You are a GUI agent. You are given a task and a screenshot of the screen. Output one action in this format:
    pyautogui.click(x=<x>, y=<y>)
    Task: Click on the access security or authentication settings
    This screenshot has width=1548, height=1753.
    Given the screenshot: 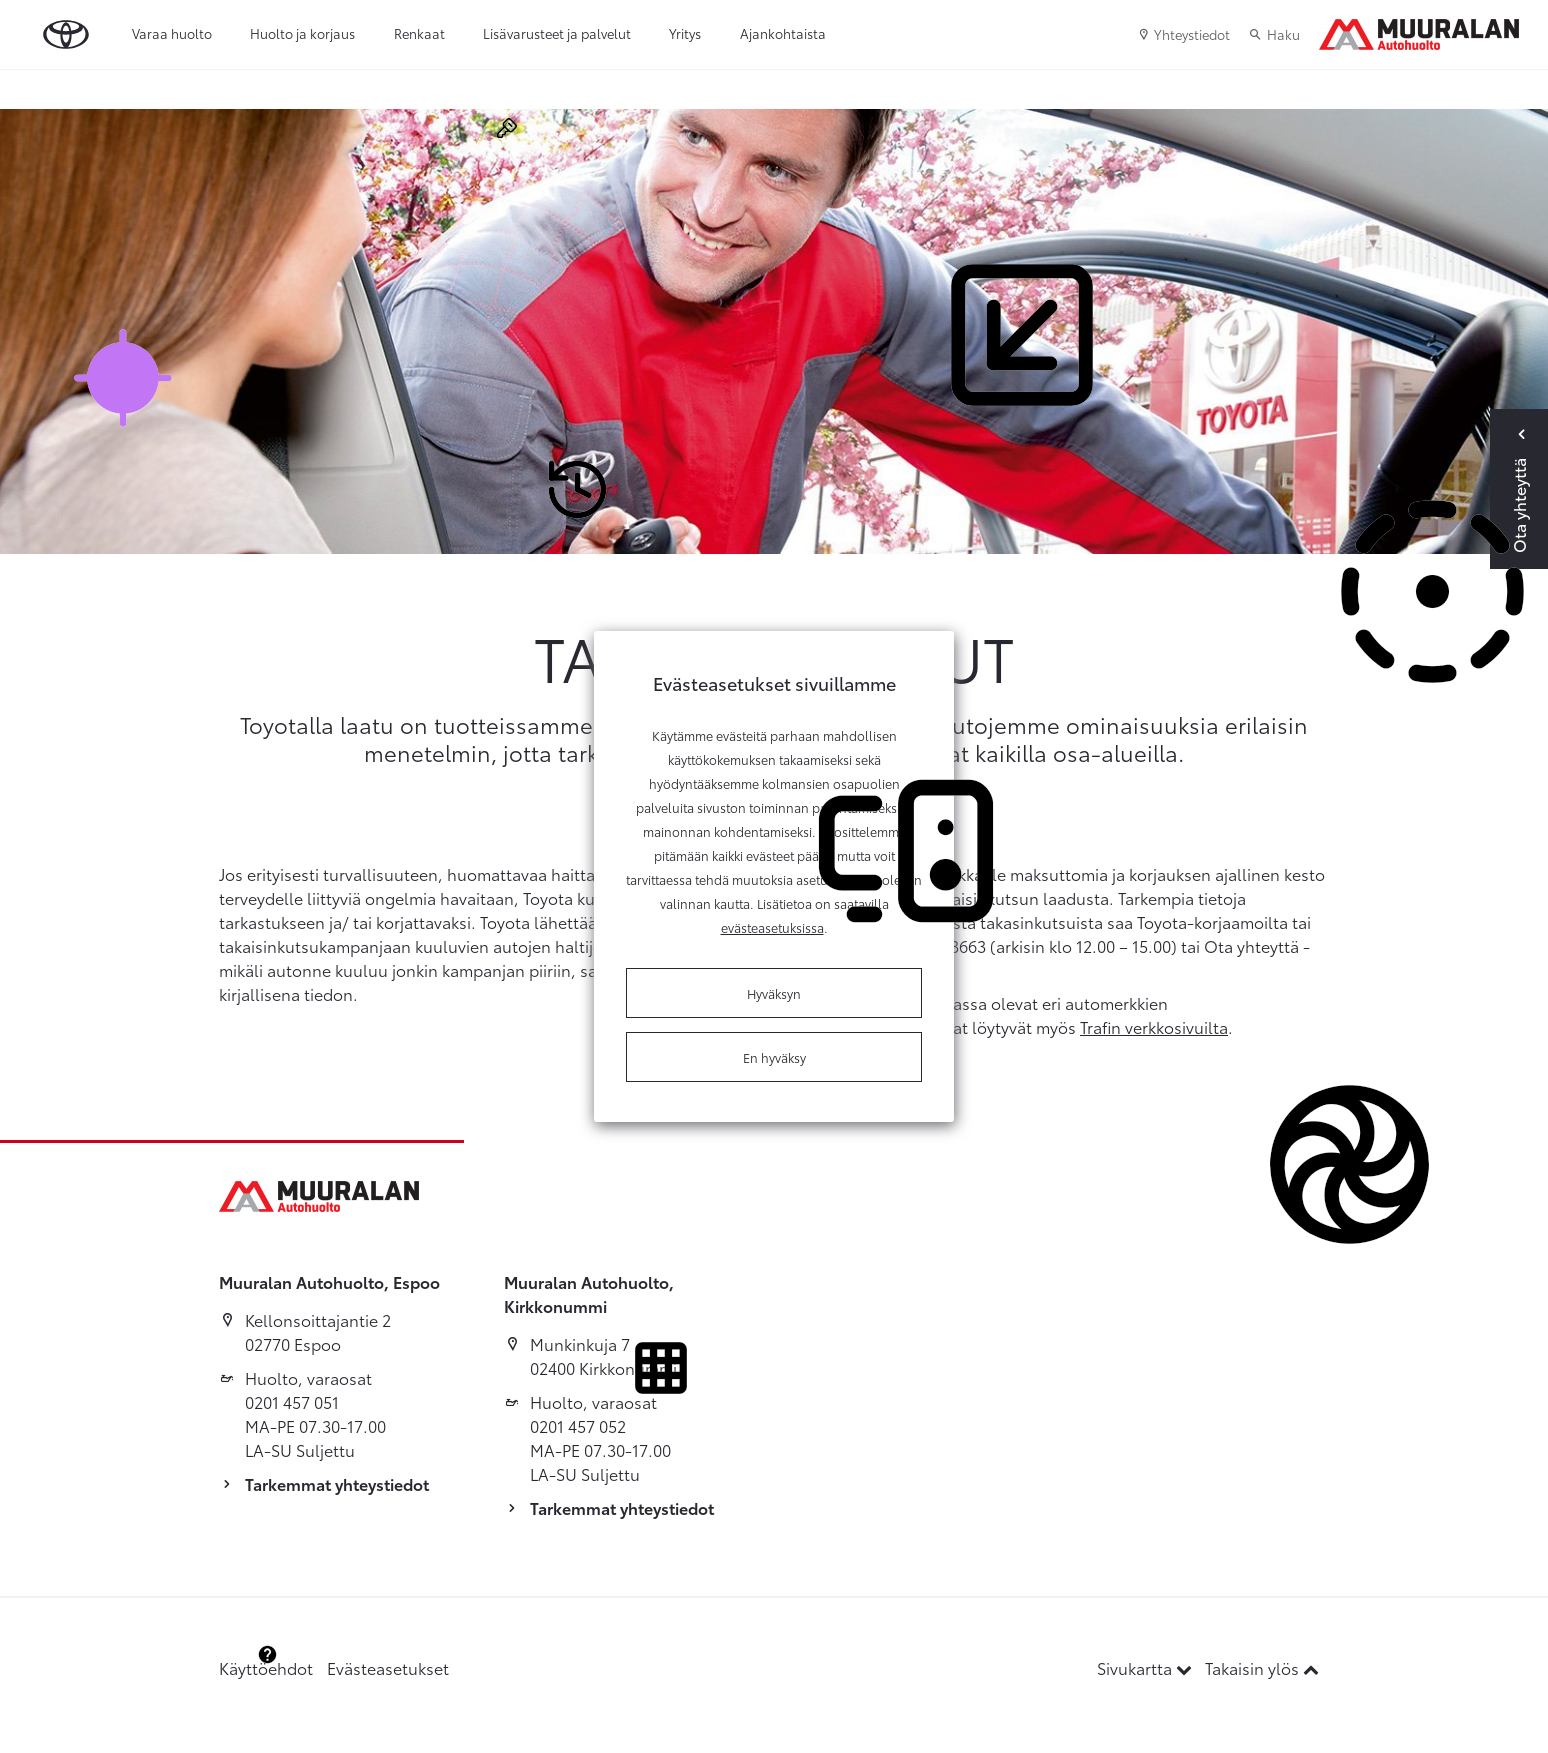 What is the action you would take?
    pyautogui.click(x=507, y=128)
    